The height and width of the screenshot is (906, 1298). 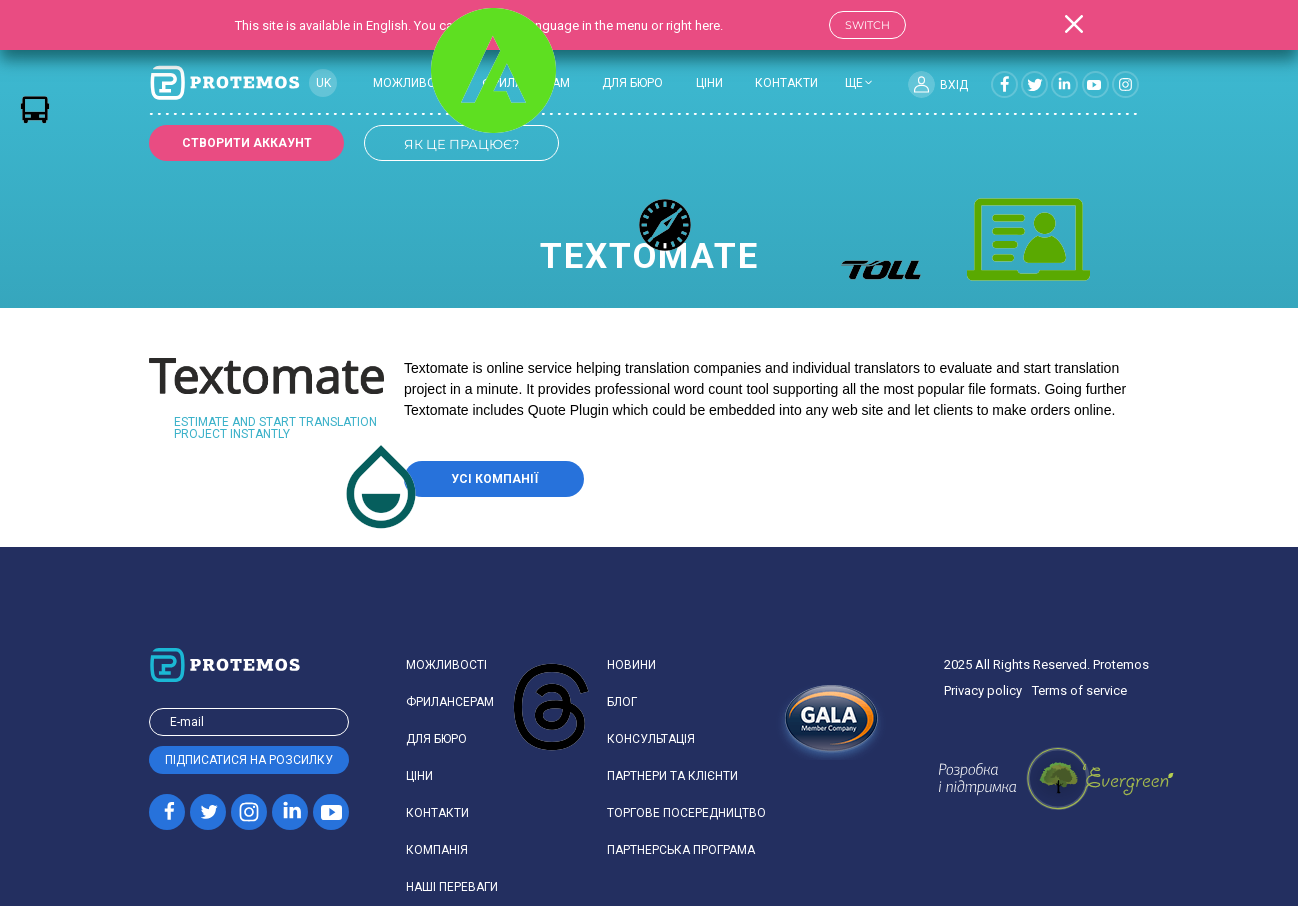 What do you see at coordinates (493, 70) in the screenshot?
I see `astra company logo` at bounding box center [493, 70].